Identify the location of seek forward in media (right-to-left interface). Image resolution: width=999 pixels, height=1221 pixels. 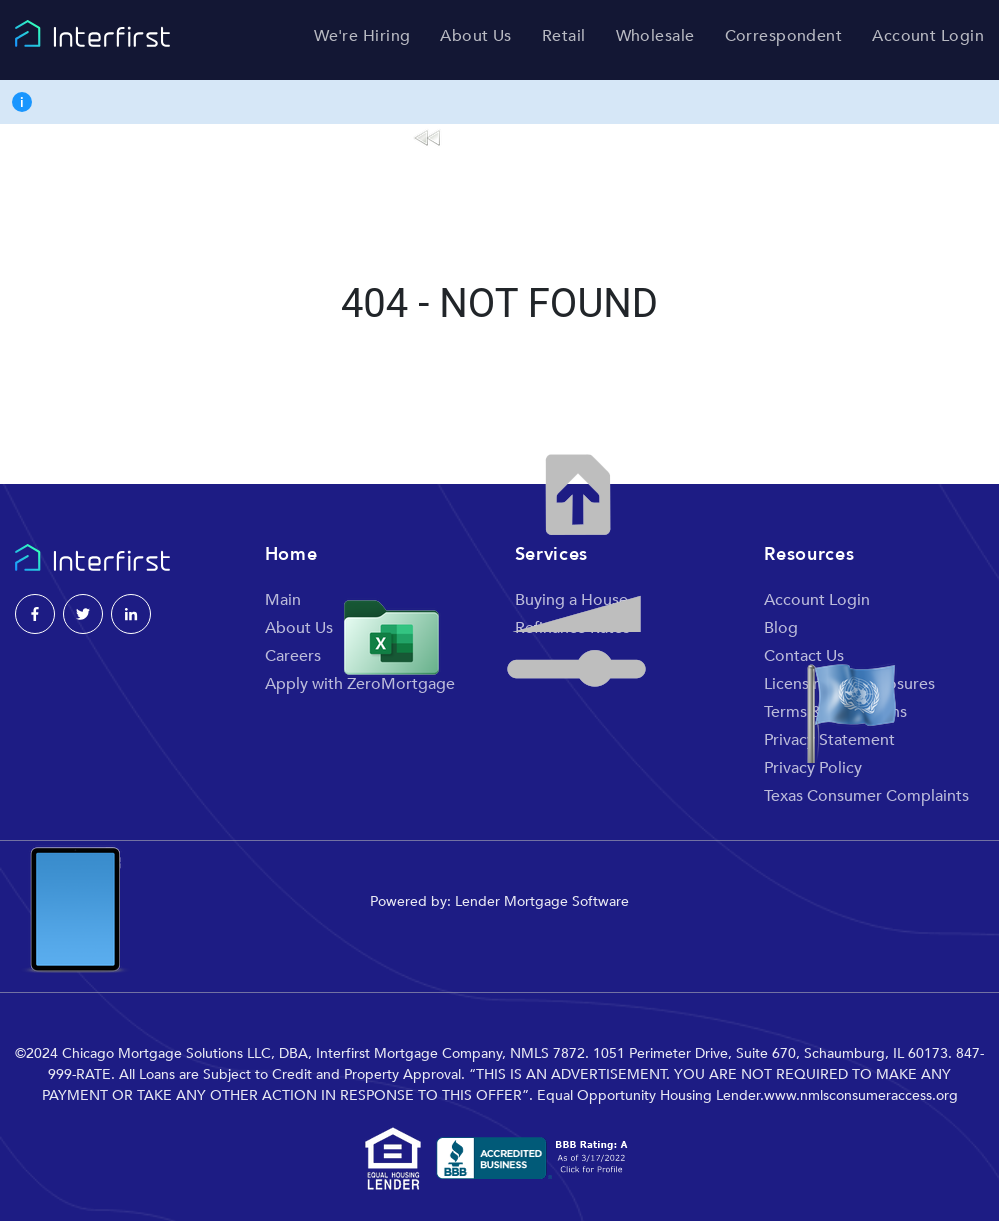
(427, 138).